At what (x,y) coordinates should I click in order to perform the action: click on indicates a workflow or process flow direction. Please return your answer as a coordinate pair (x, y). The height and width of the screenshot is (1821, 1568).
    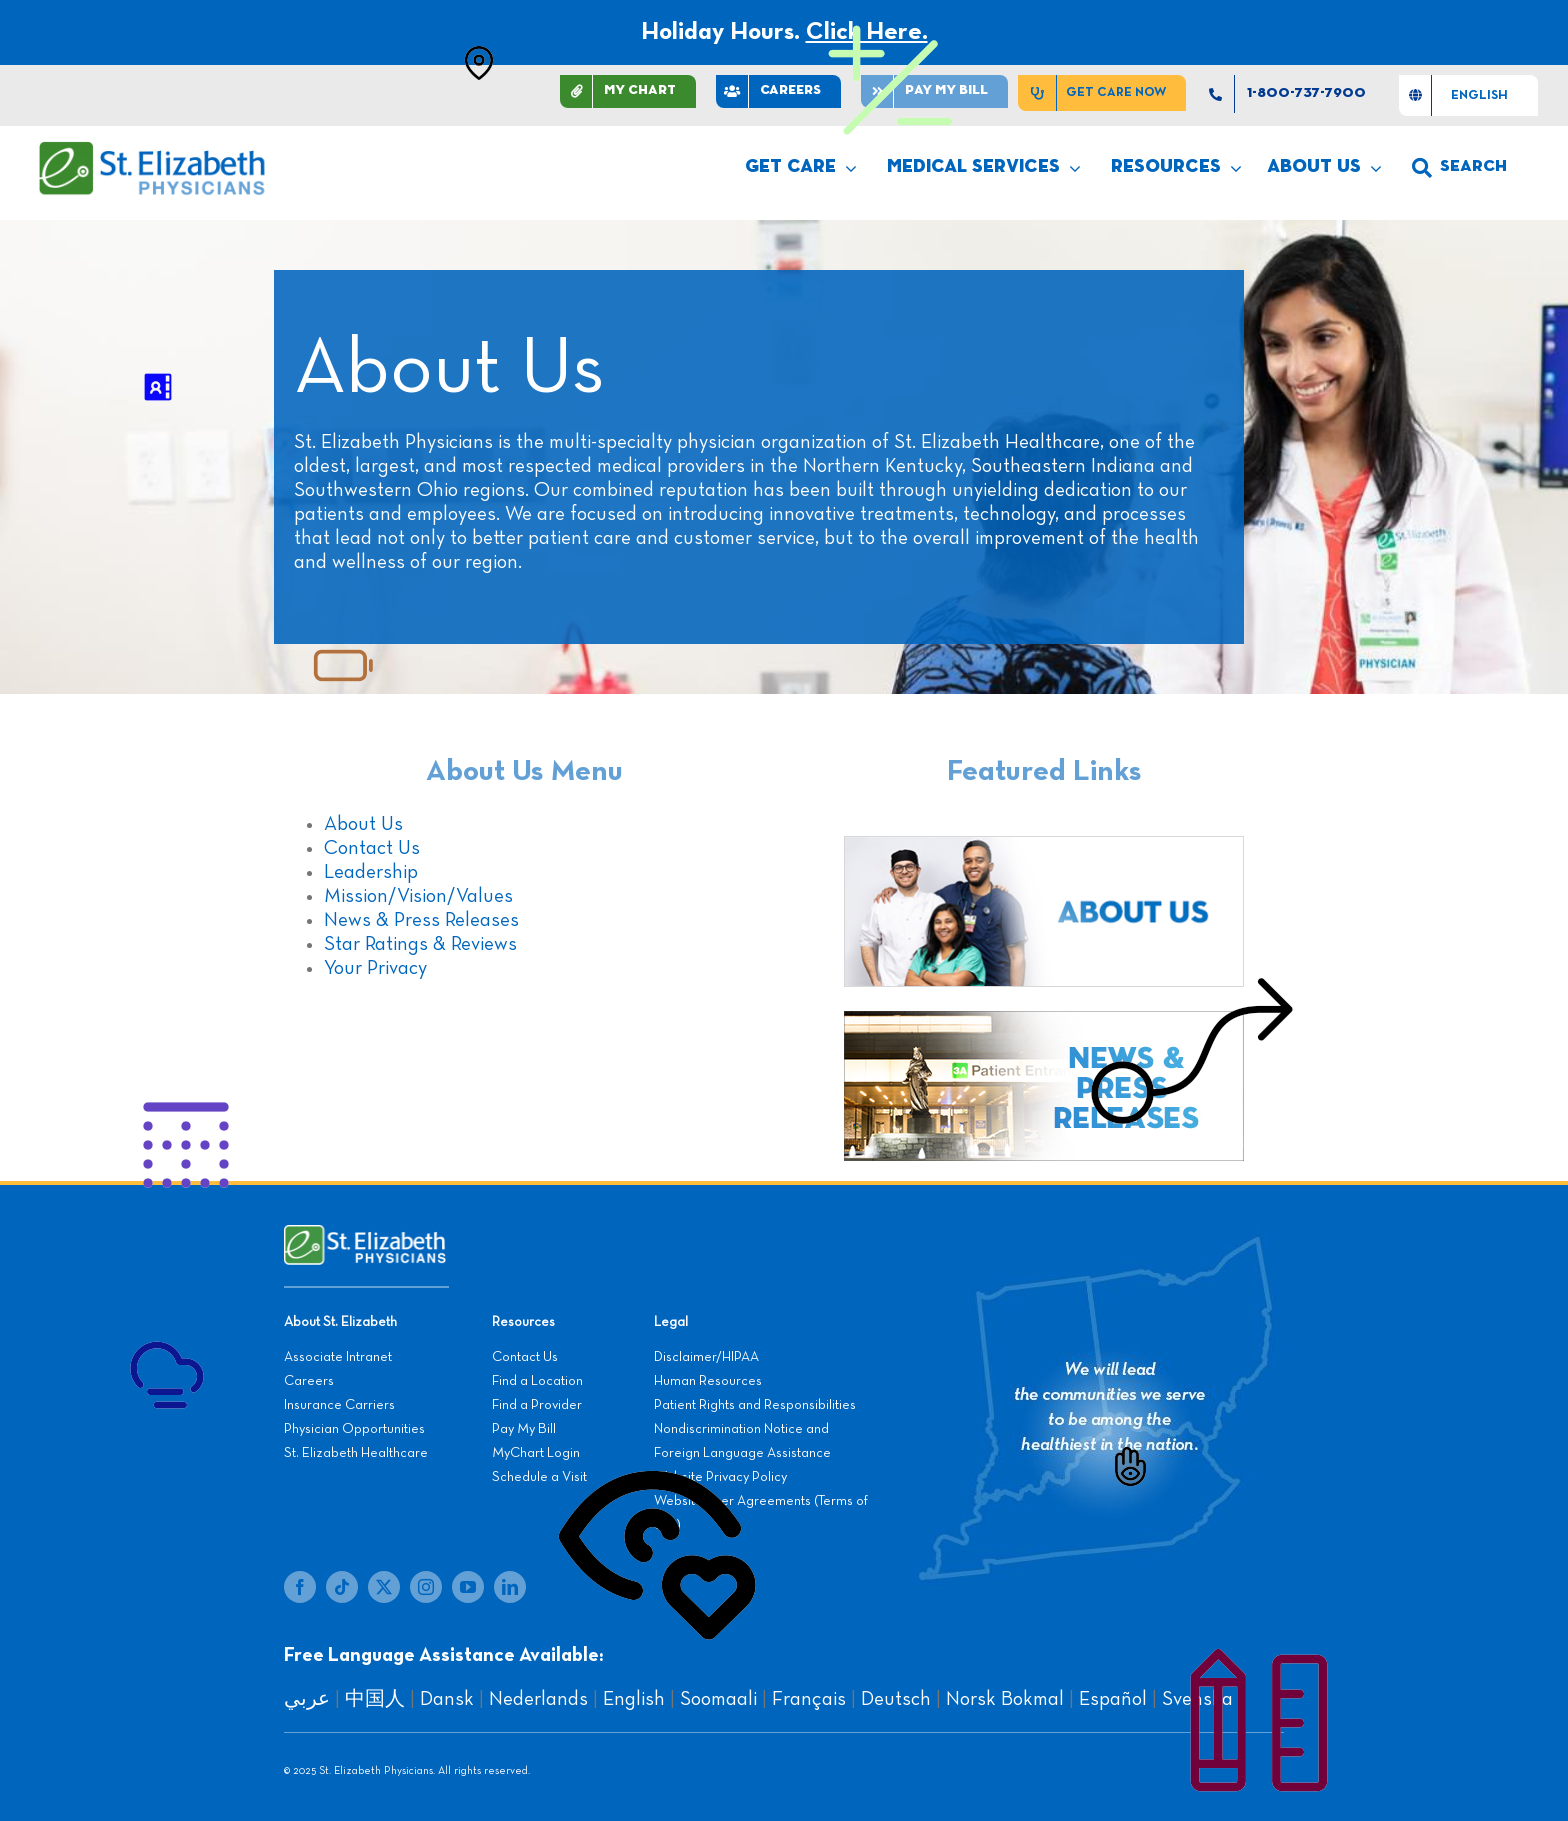
    Looking at the image, I should click on (1192, 1051).